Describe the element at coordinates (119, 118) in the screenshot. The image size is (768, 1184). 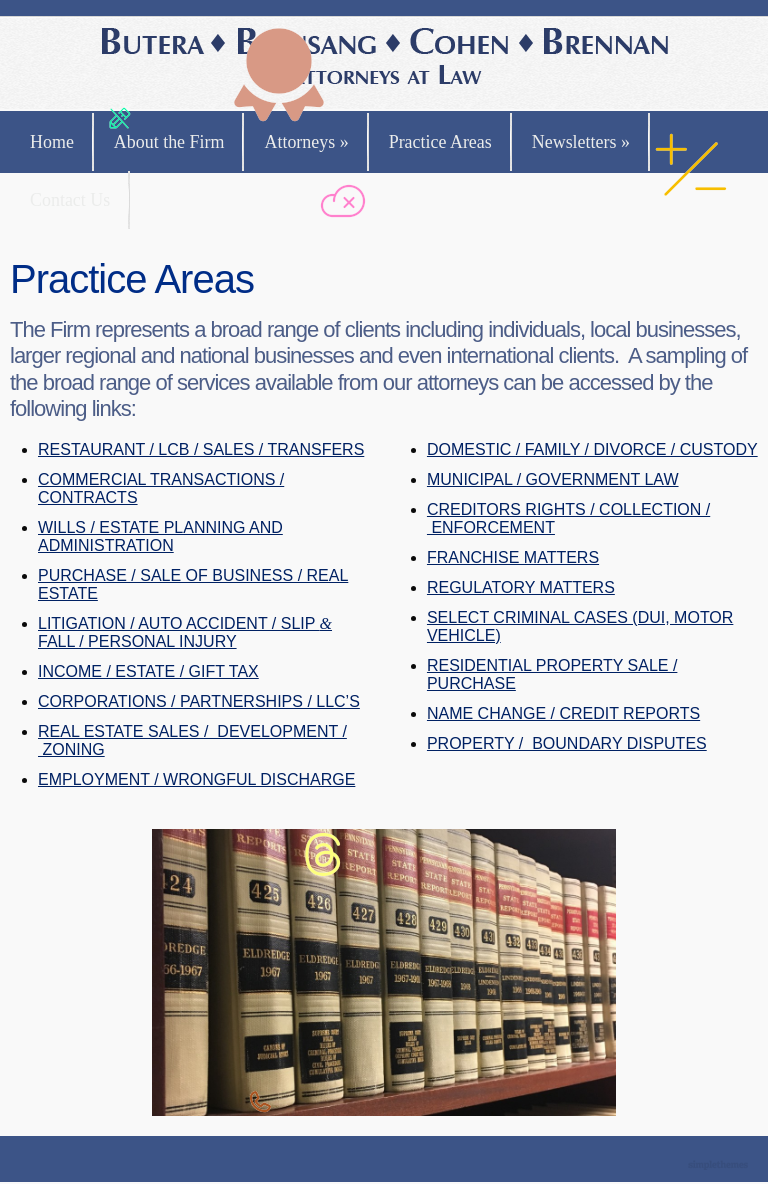
I see `editing is disabled or unavailable` at that location.